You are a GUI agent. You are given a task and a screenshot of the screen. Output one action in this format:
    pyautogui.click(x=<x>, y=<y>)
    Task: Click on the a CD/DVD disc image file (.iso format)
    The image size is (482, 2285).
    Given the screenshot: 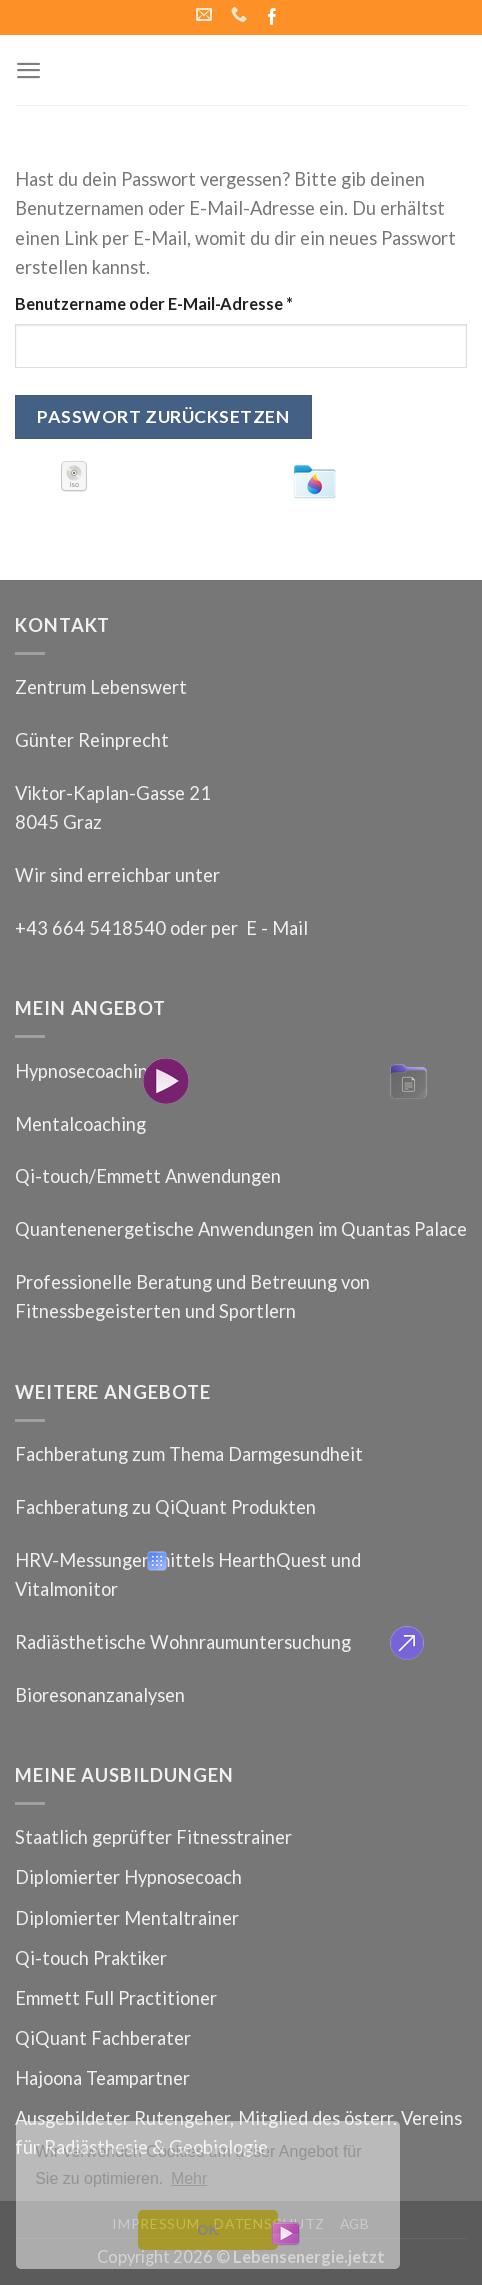 What is the action you would take?
    pyautogui.click(x=74, y=476)
    